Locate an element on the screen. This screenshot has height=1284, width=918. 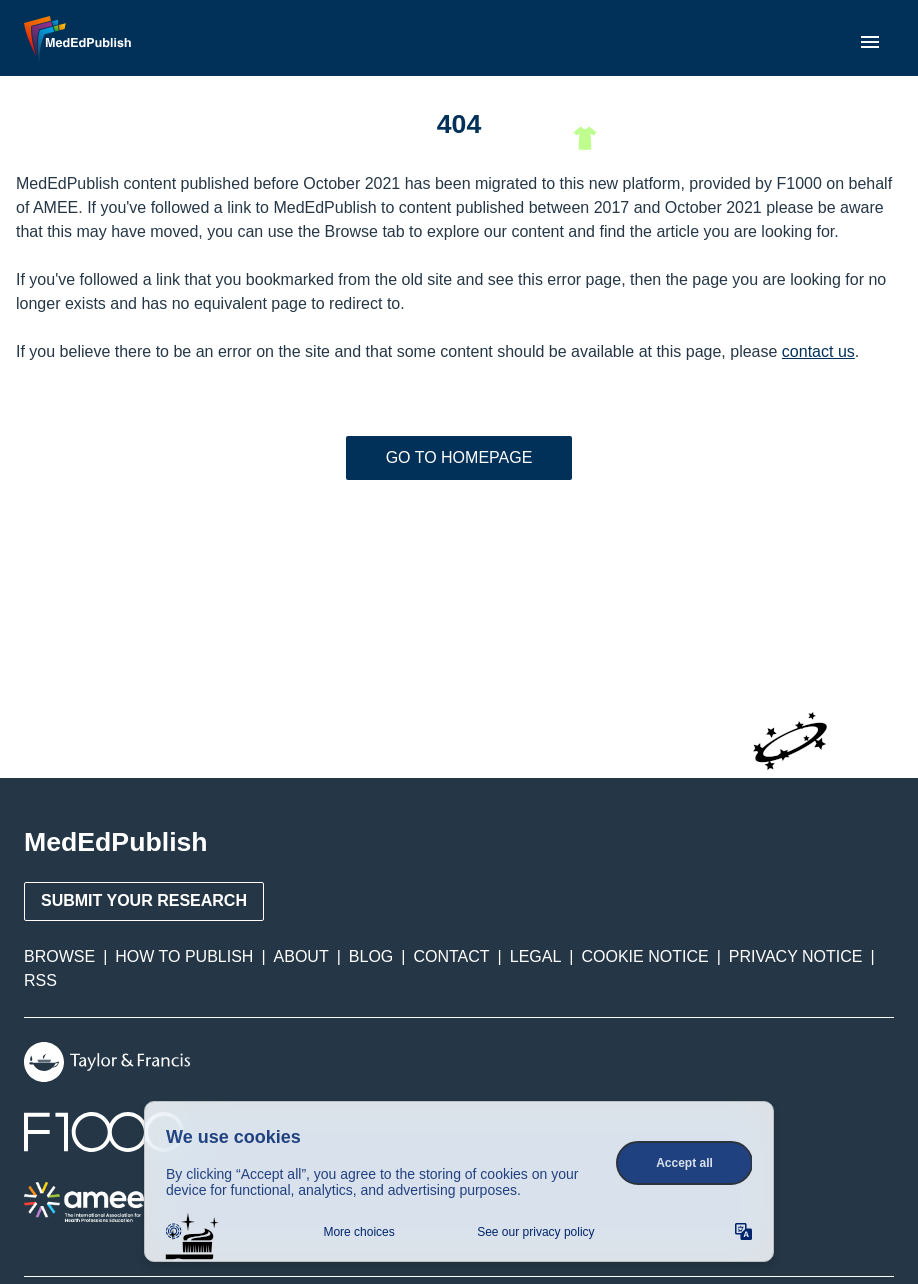
access dental care or oral hygiene settings is located at coordinates (191, 1238).